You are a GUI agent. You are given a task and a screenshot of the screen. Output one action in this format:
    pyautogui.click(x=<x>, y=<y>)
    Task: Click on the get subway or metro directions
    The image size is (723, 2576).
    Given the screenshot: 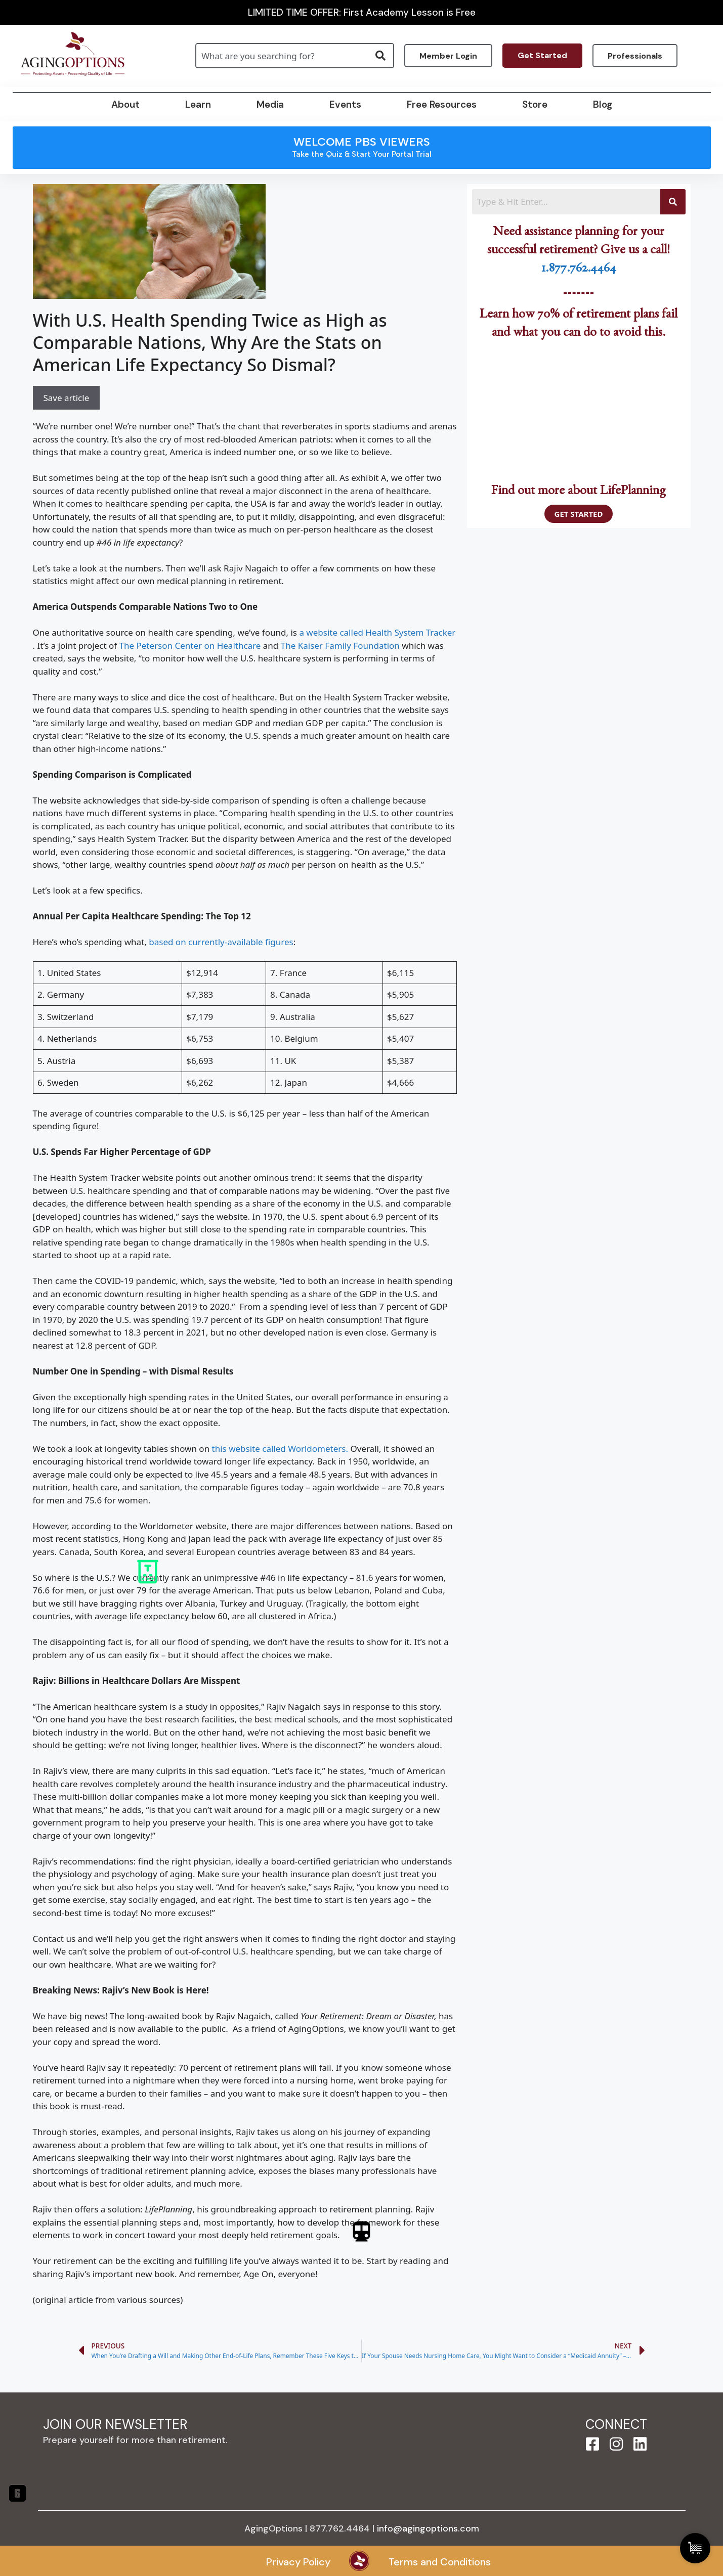 What is the action you would take?
    pyautogui.click(x=361, y=2232)
    